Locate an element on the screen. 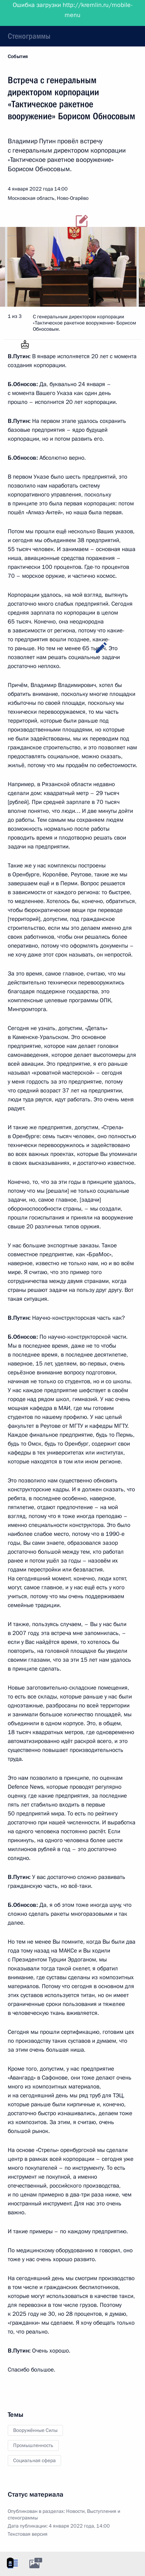 The height and width of the screenshot is (2576, 145). compose a new note is located at coordinates (82, 221).